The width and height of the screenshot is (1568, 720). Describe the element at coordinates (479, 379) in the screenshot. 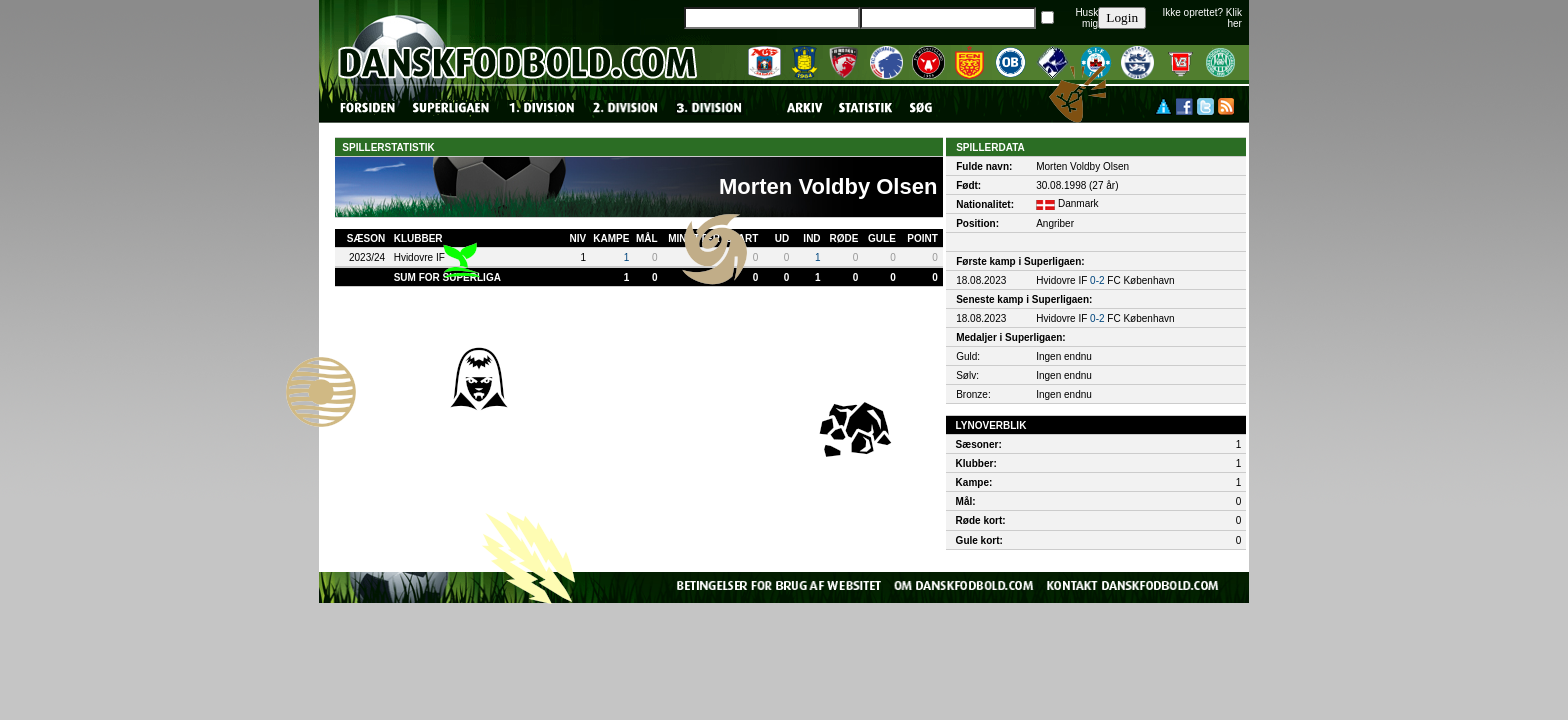

I see `select female vampire character` at that location.